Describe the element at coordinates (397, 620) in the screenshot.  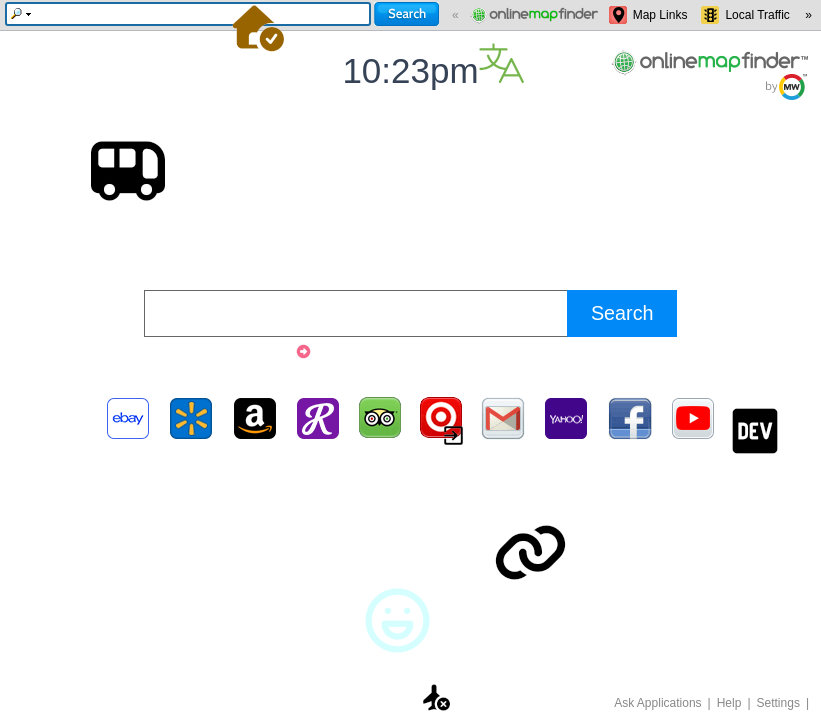
I see `rate your experience as positive` at that location.